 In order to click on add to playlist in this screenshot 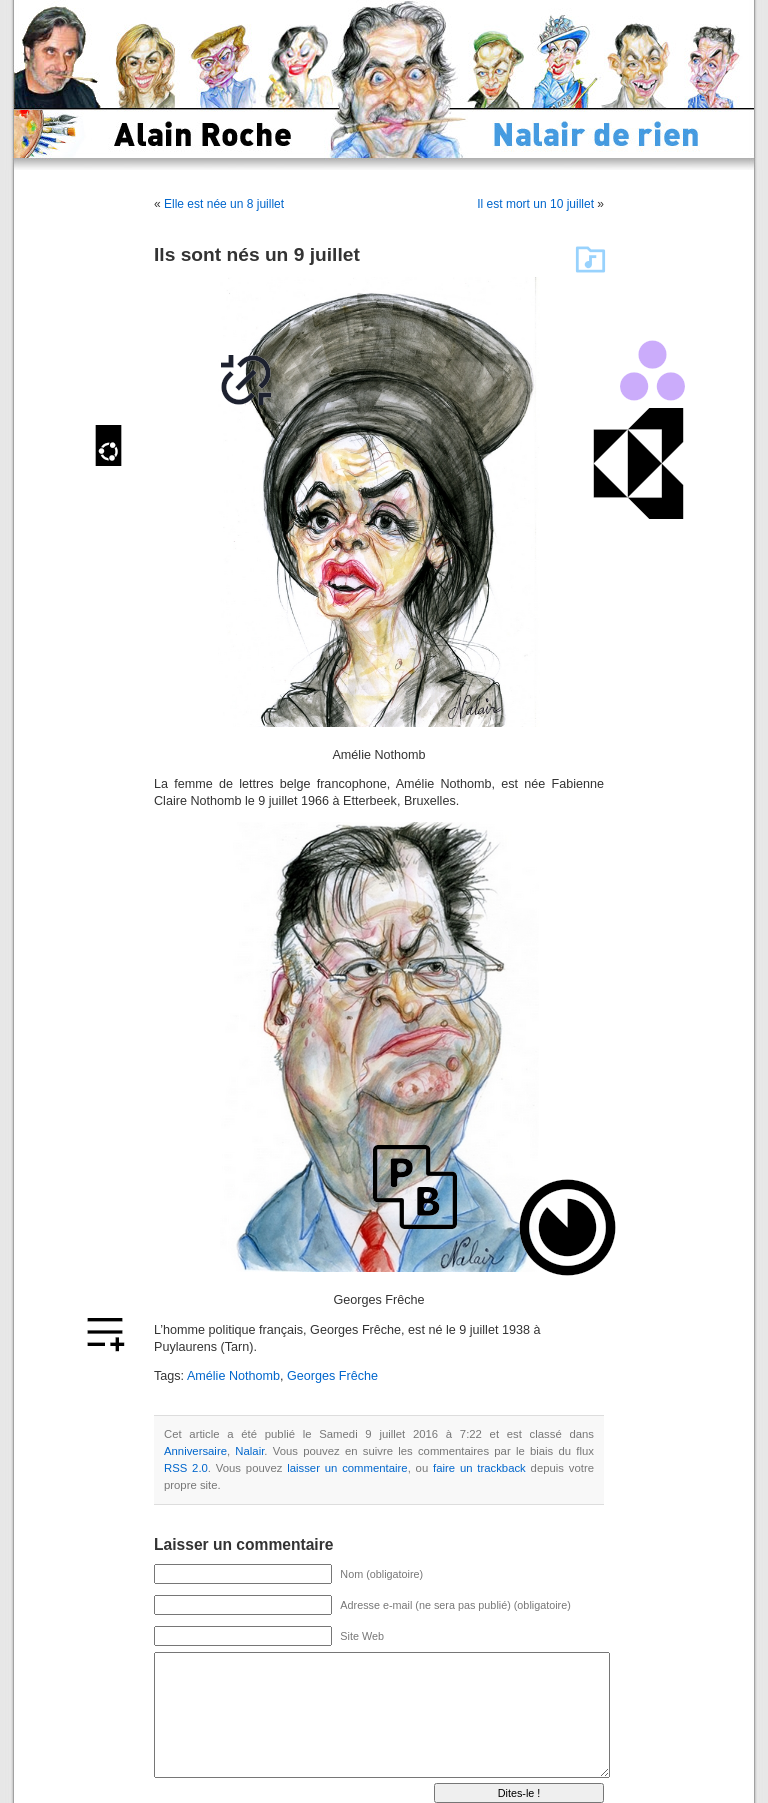, I will do `click(105, 1332)`.